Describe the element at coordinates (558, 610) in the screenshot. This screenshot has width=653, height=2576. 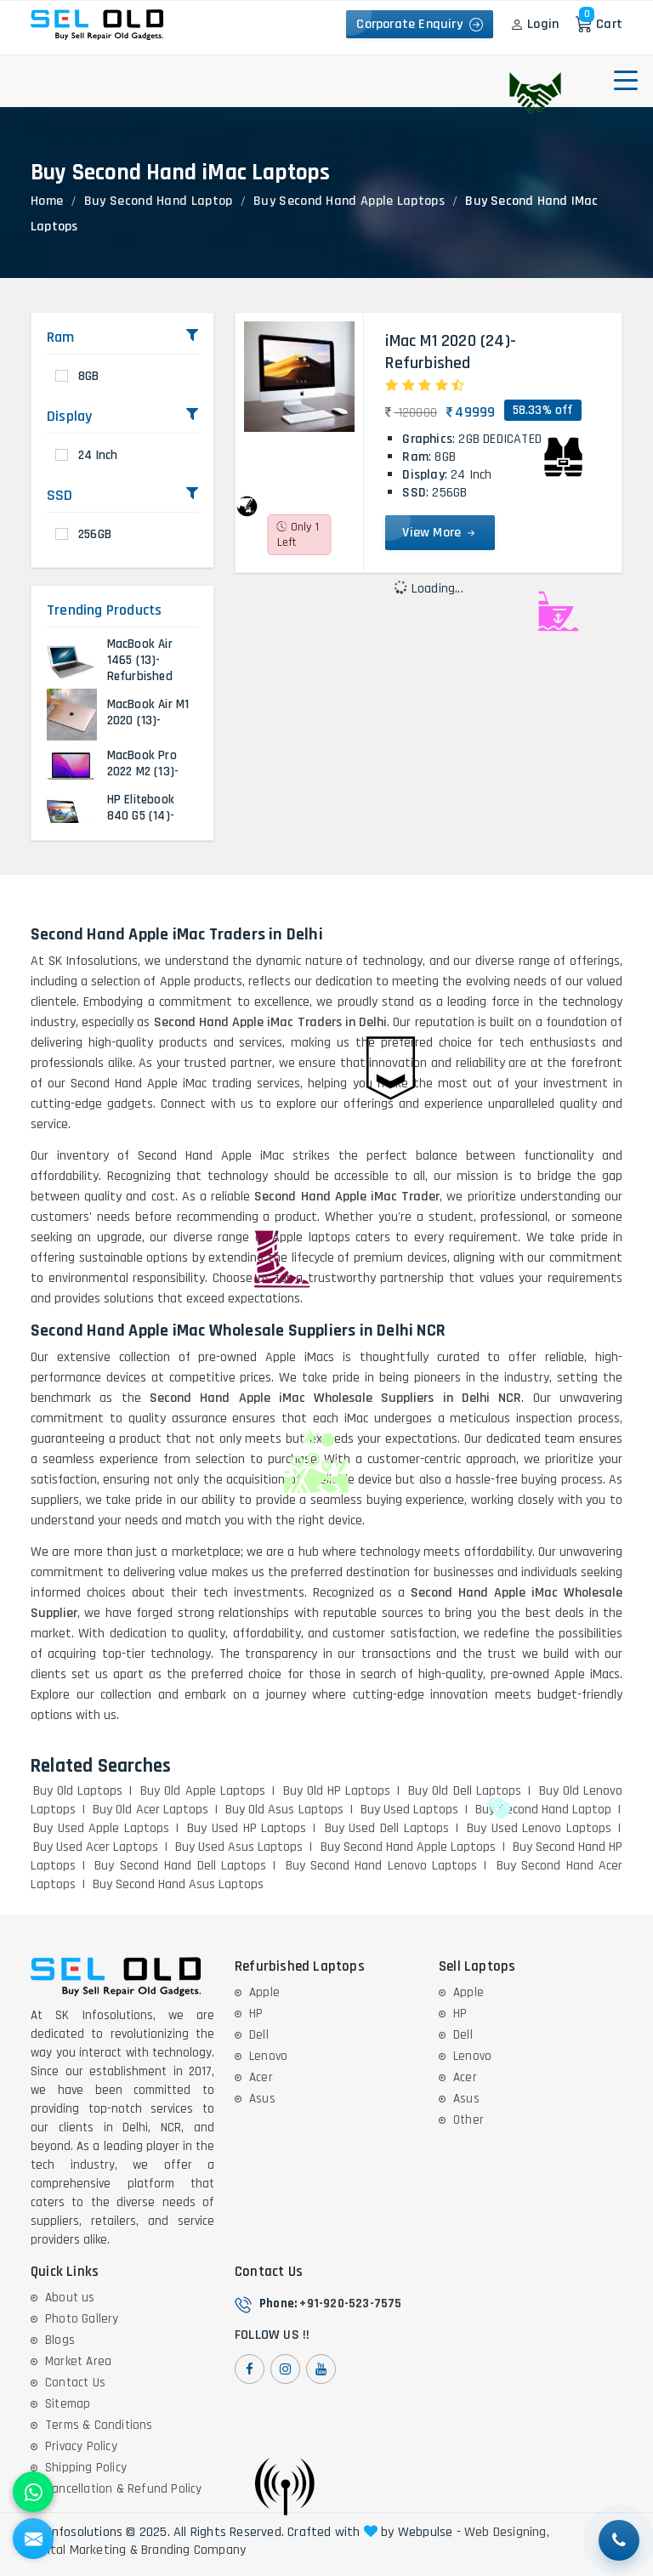
I see `access naval or maritime game features` at that location.